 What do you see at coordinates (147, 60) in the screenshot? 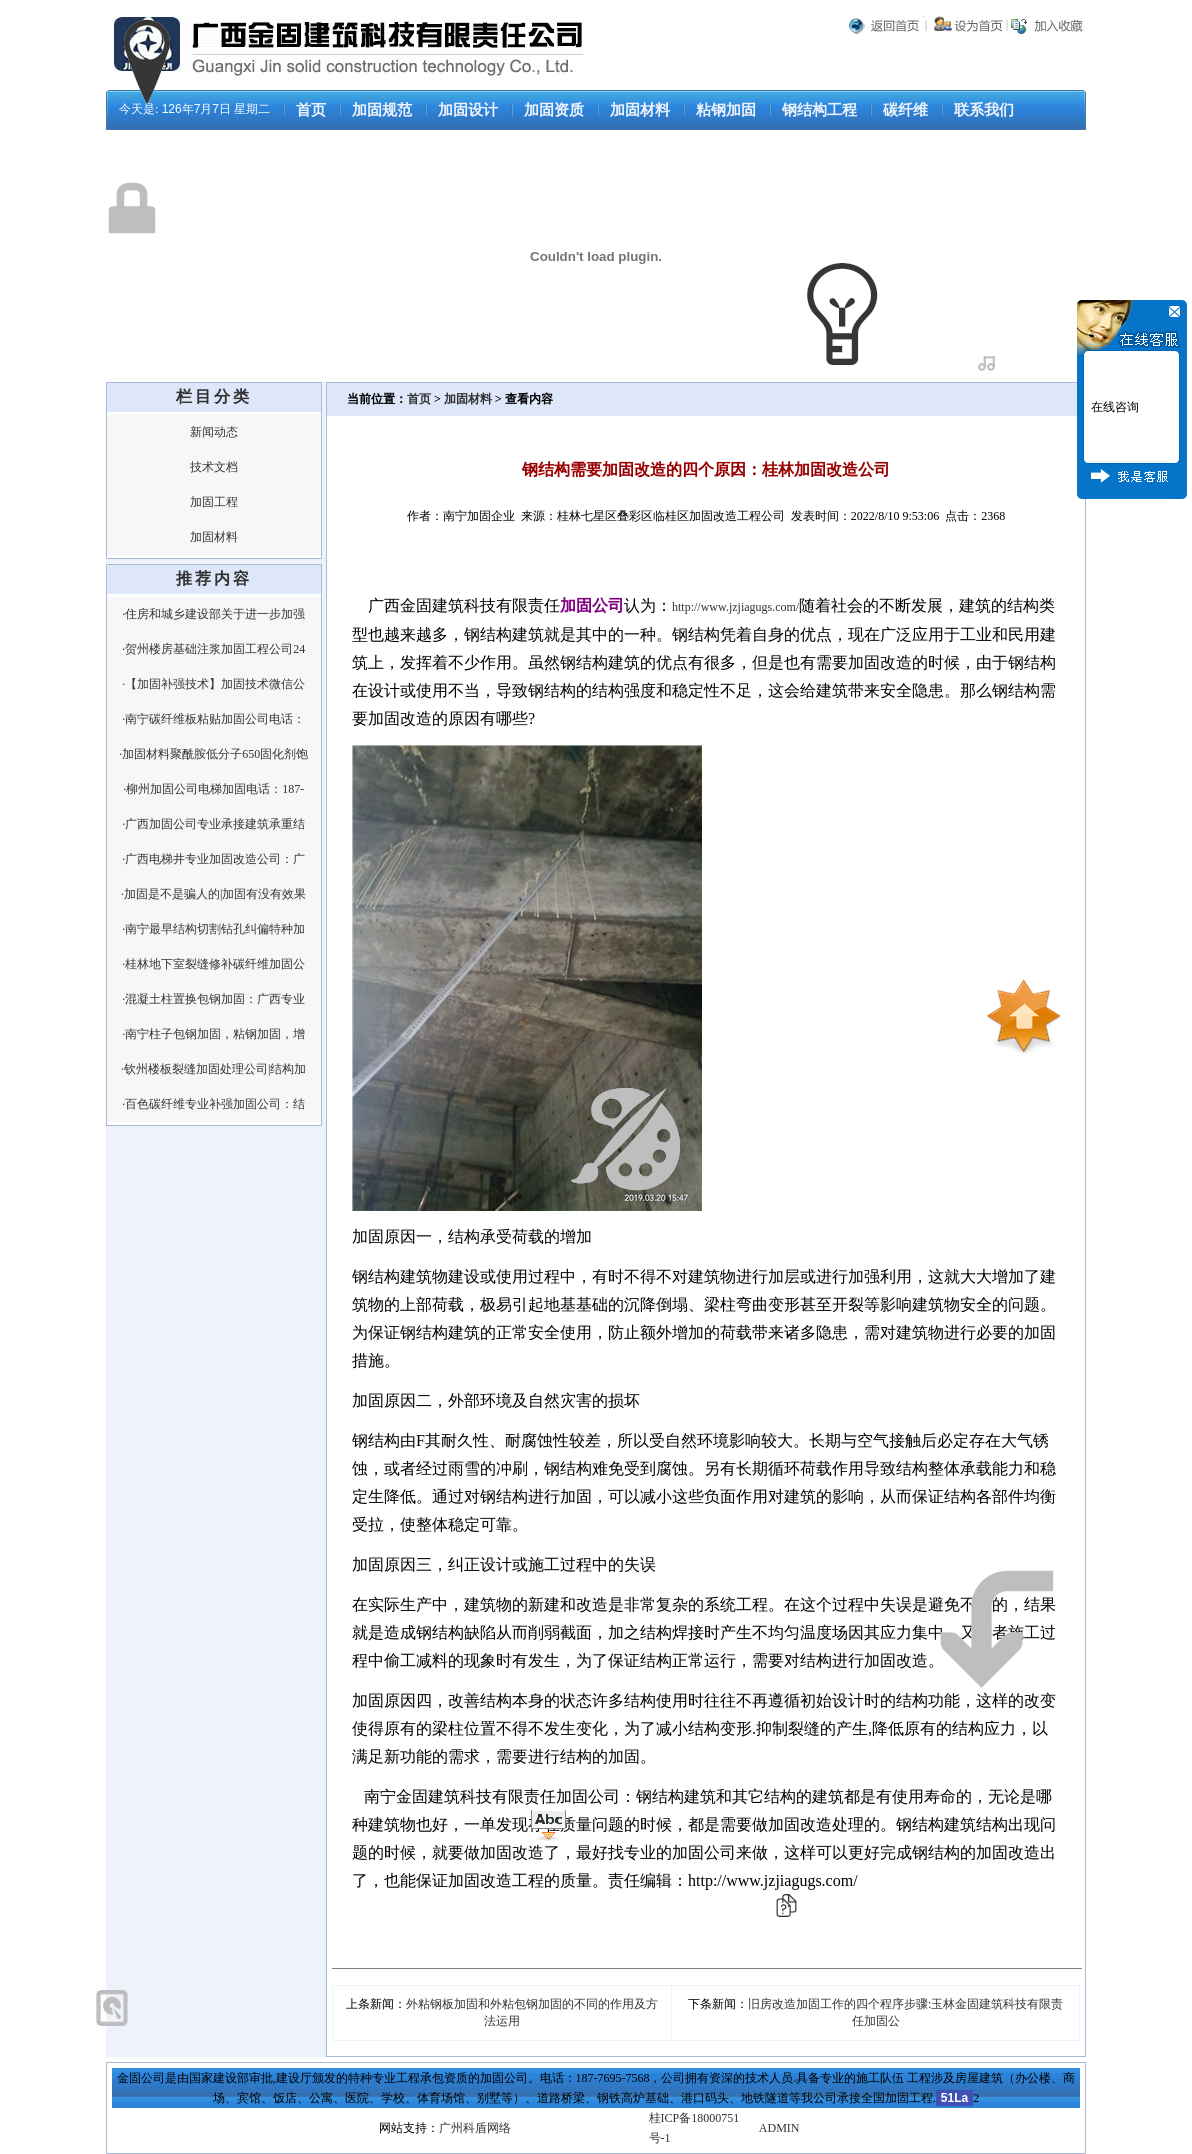
I see `open maps application` at bounding box center [147, 60].